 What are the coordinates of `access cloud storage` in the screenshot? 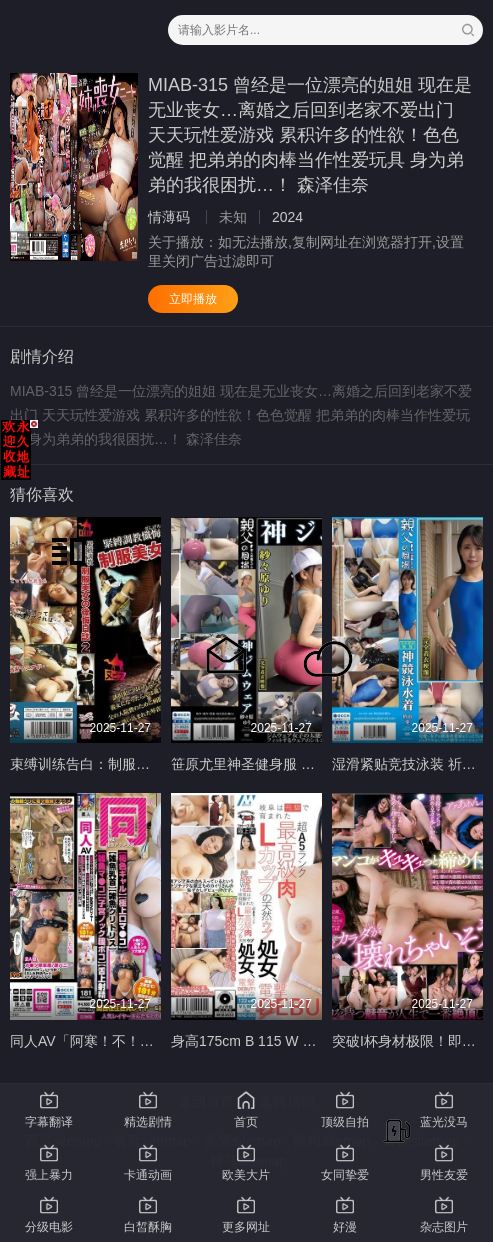 It's located at (328, 659).